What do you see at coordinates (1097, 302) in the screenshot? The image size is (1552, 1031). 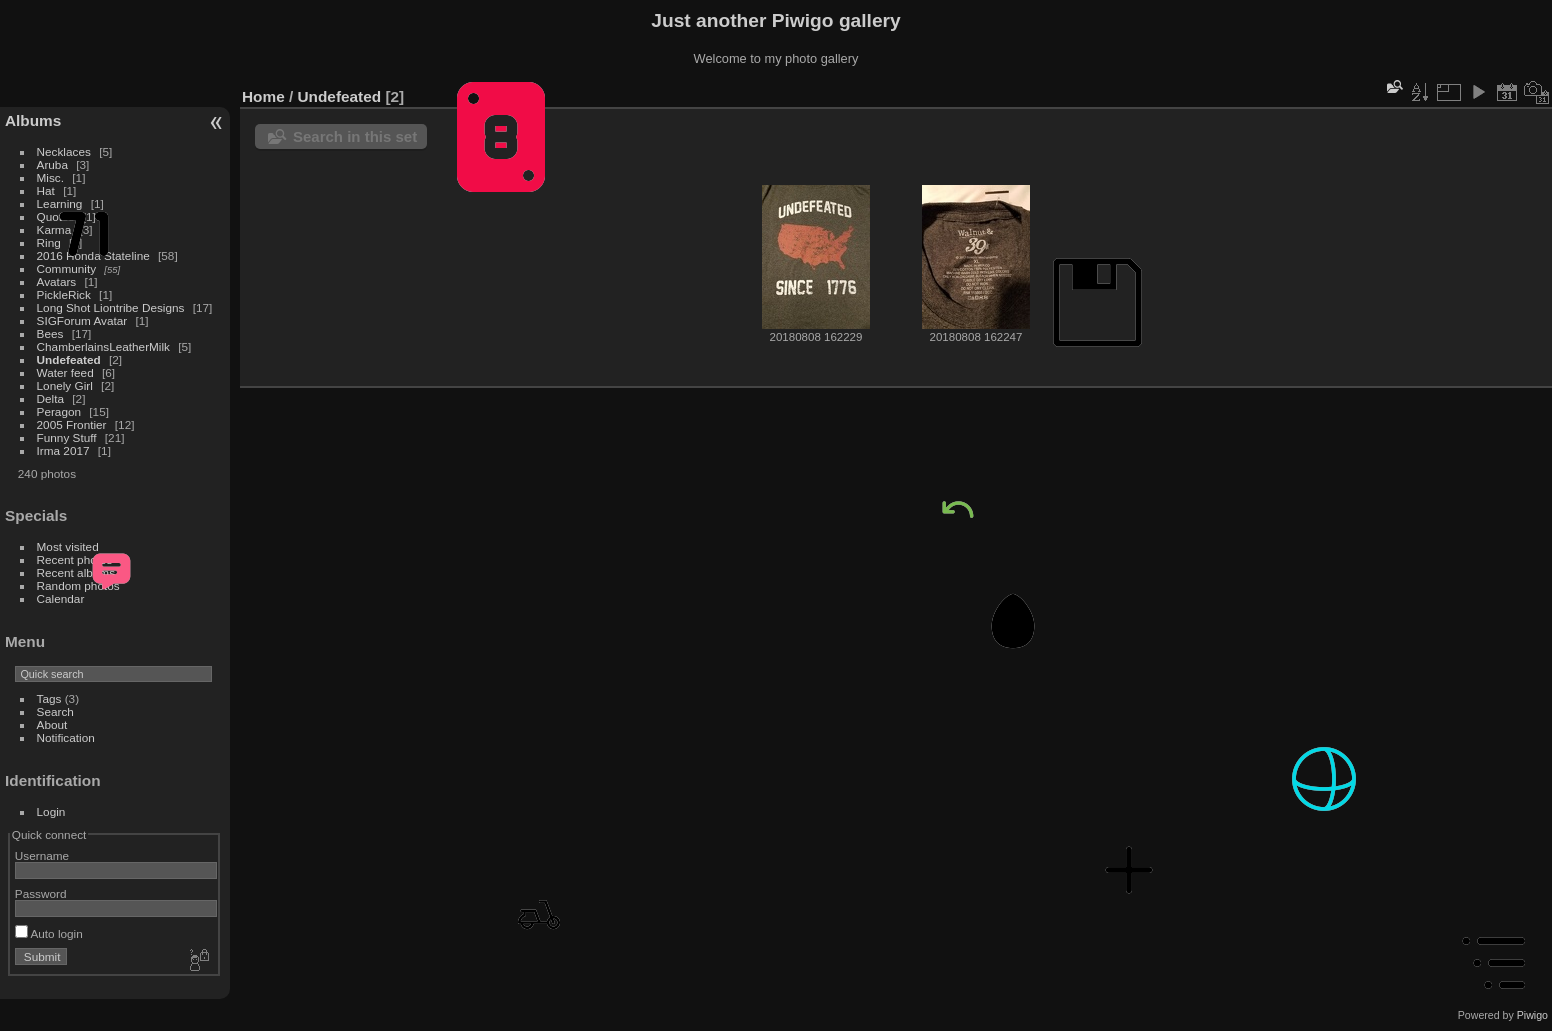 I see `save current file or document` at bounding box center [1097, 302].